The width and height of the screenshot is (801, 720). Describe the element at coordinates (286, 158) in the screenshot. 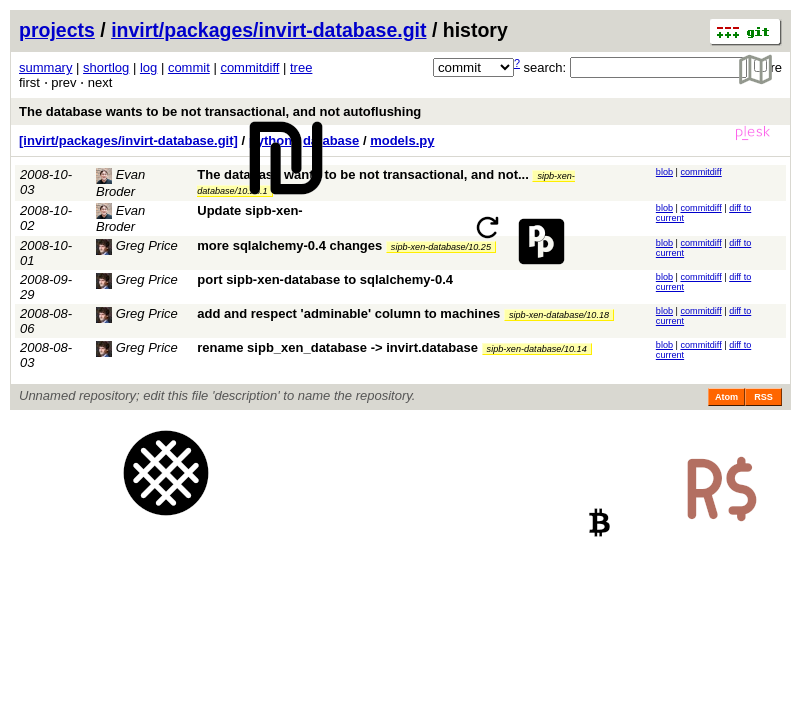

I see `indicates price or amount in Israeli shekels` at that location.